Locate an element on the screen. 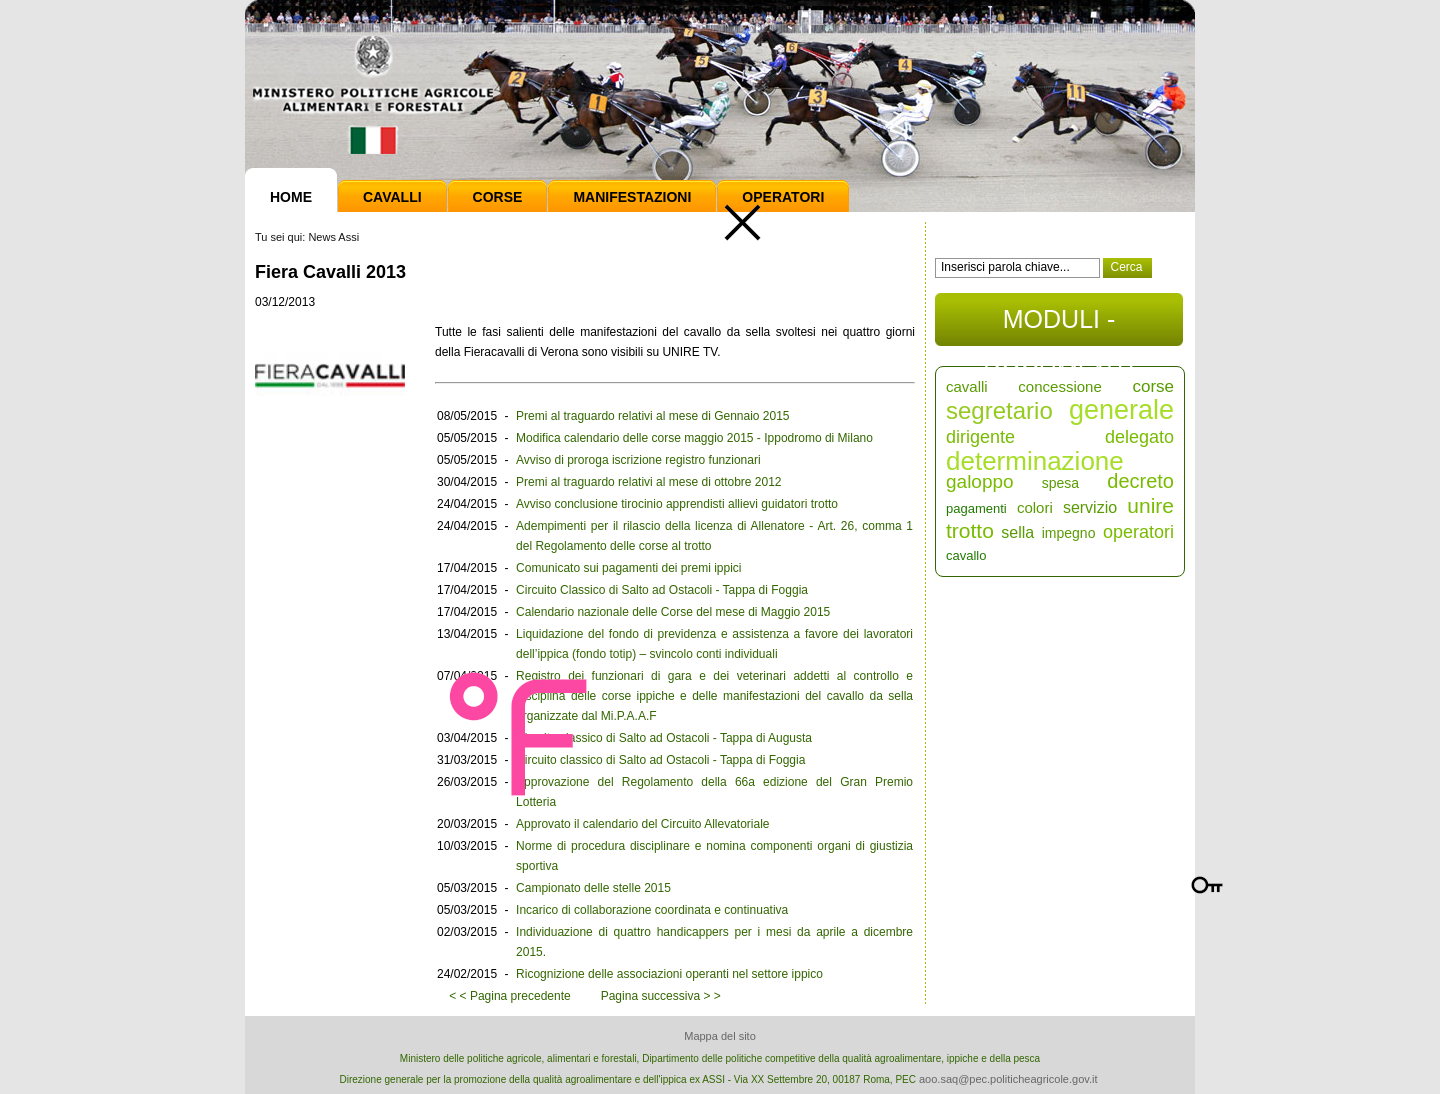 Image resolution: width=1440 pixels, height=1094 pixels. indicates temperature displayed in fahrenheit is located at coordinates (525, 734).